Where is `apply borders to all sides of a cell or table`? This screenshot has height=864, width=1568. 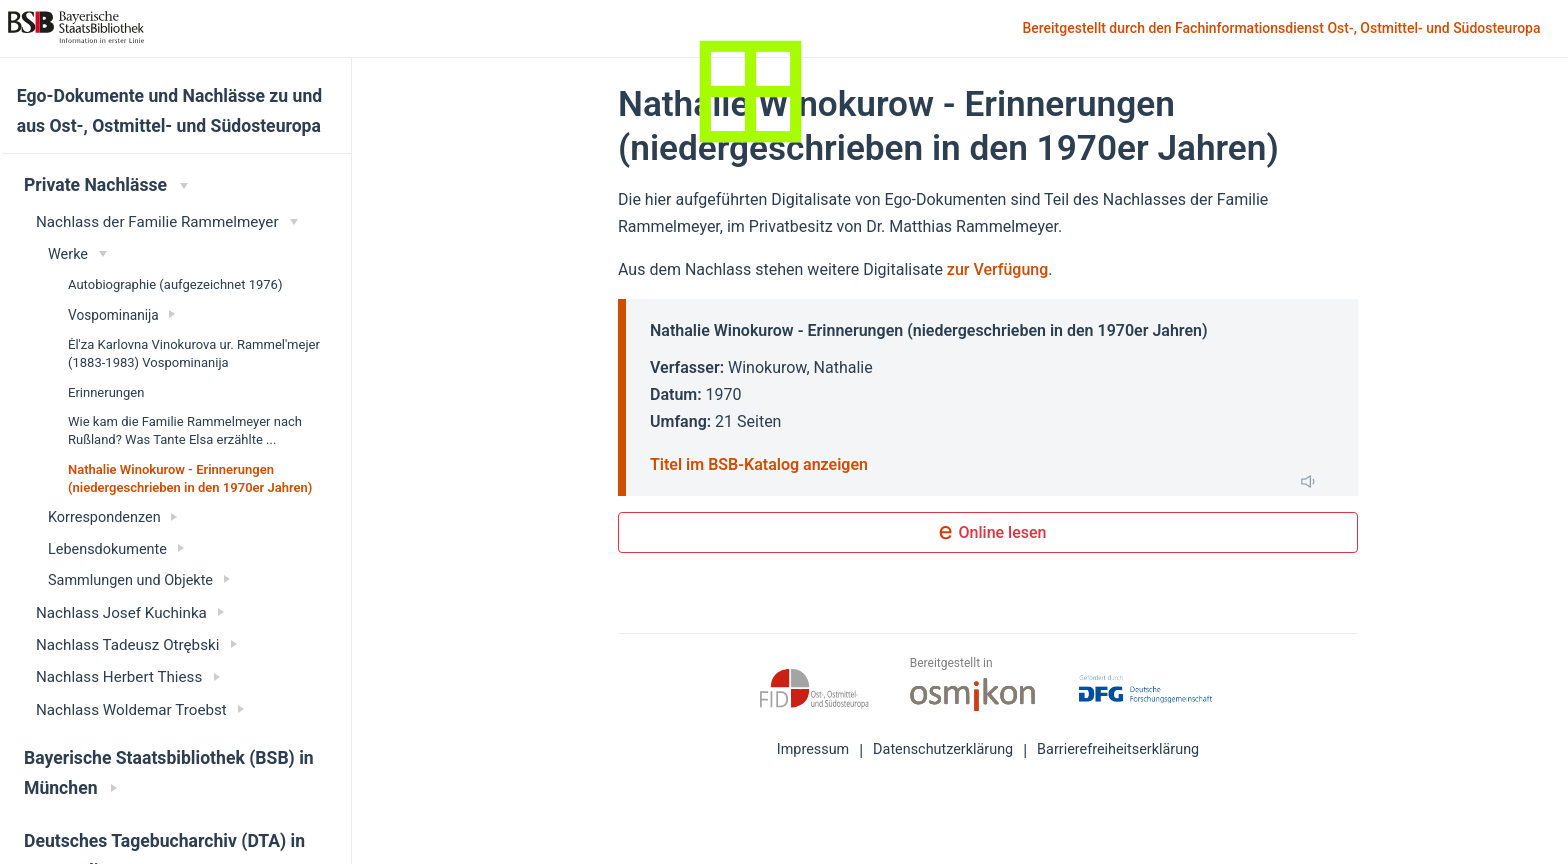 apply borders to all sides of a cell or table is located at coordinates (750, 91).